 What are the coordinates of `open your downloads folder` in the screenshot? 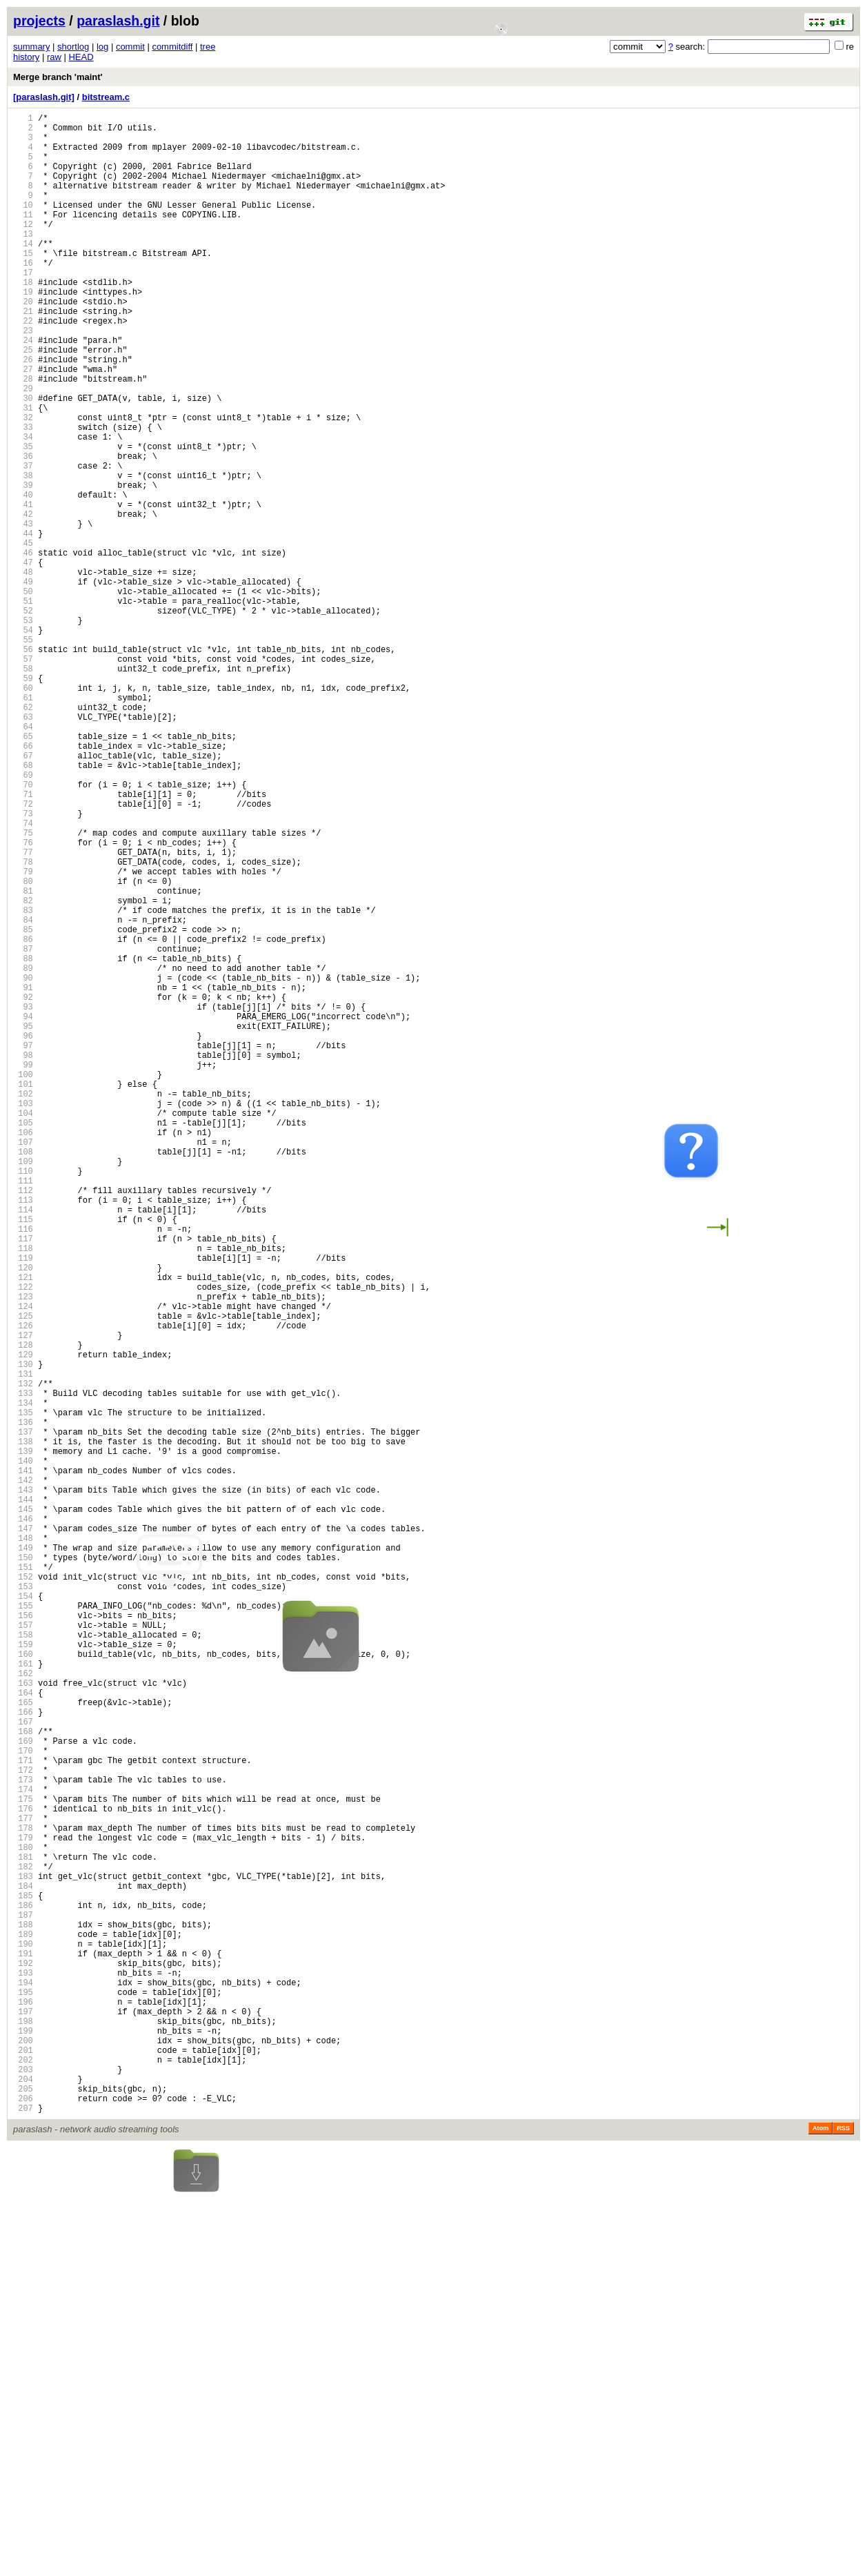 It's located at (196, 2170).